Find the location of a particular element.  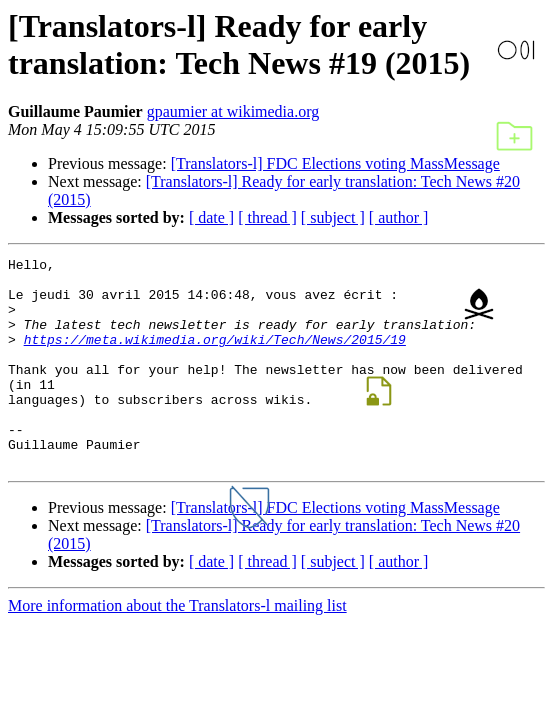

open article on Medium is located at coordinates (516, 50).